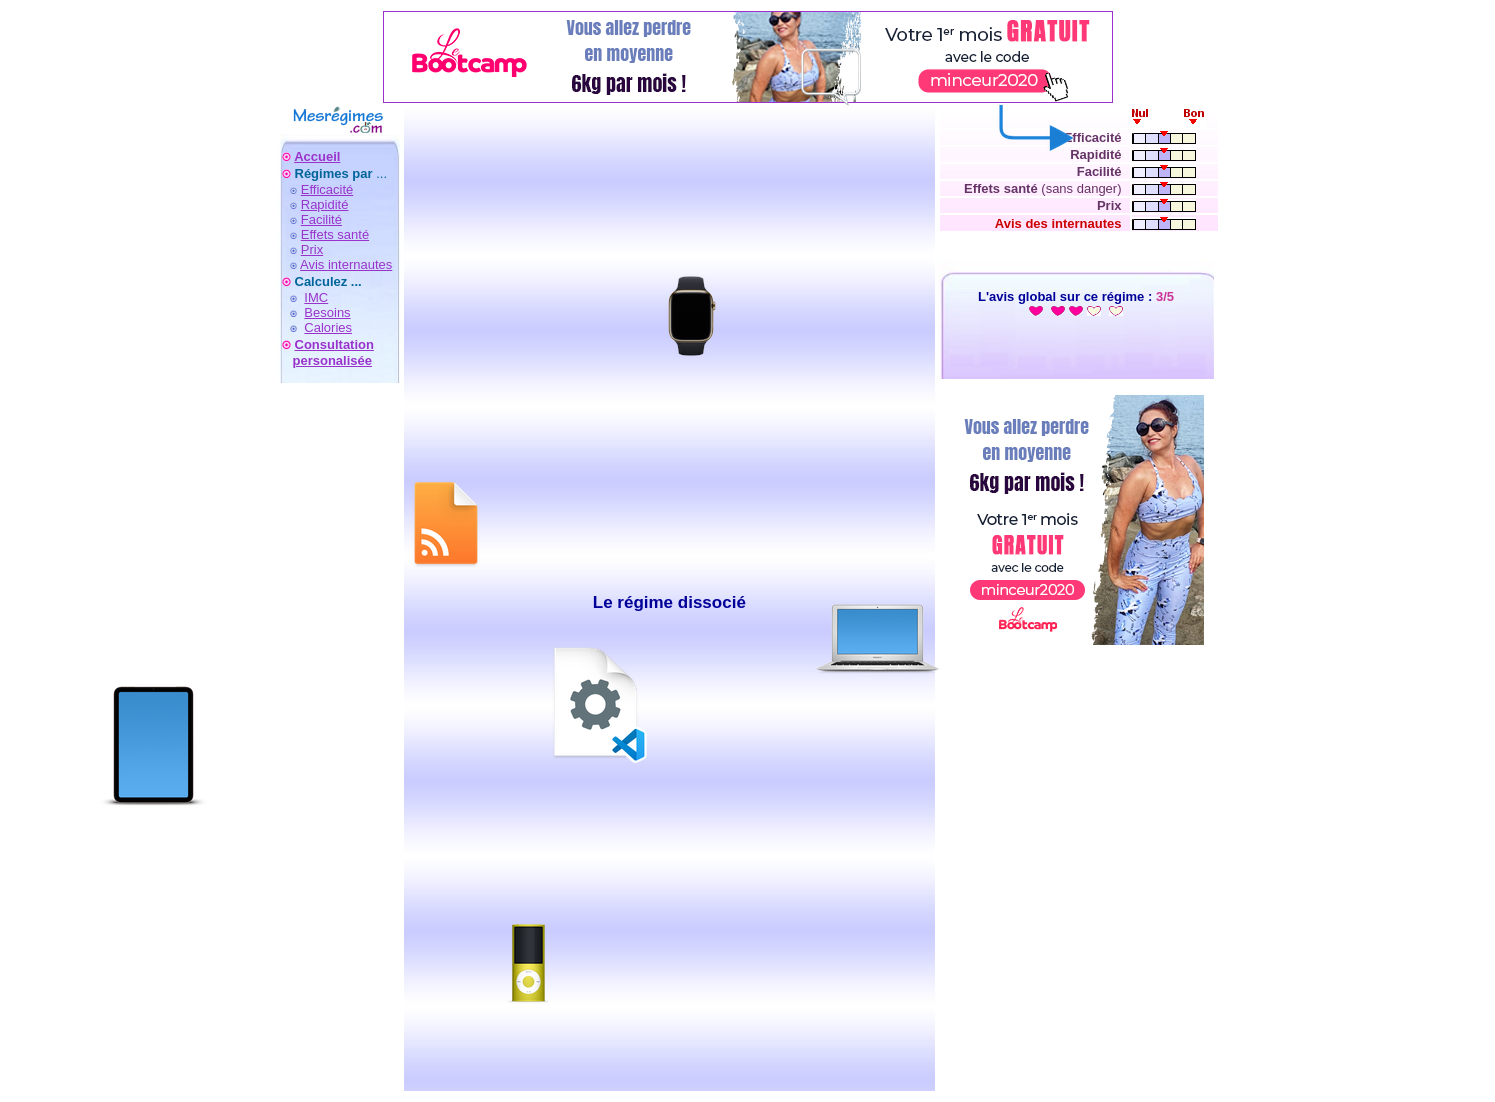 This screenshot has height=1102, width=1495. Describe the element at coordinates (831, 76) in the screenshot. I see `set status to invisible or appear offline` at that location.